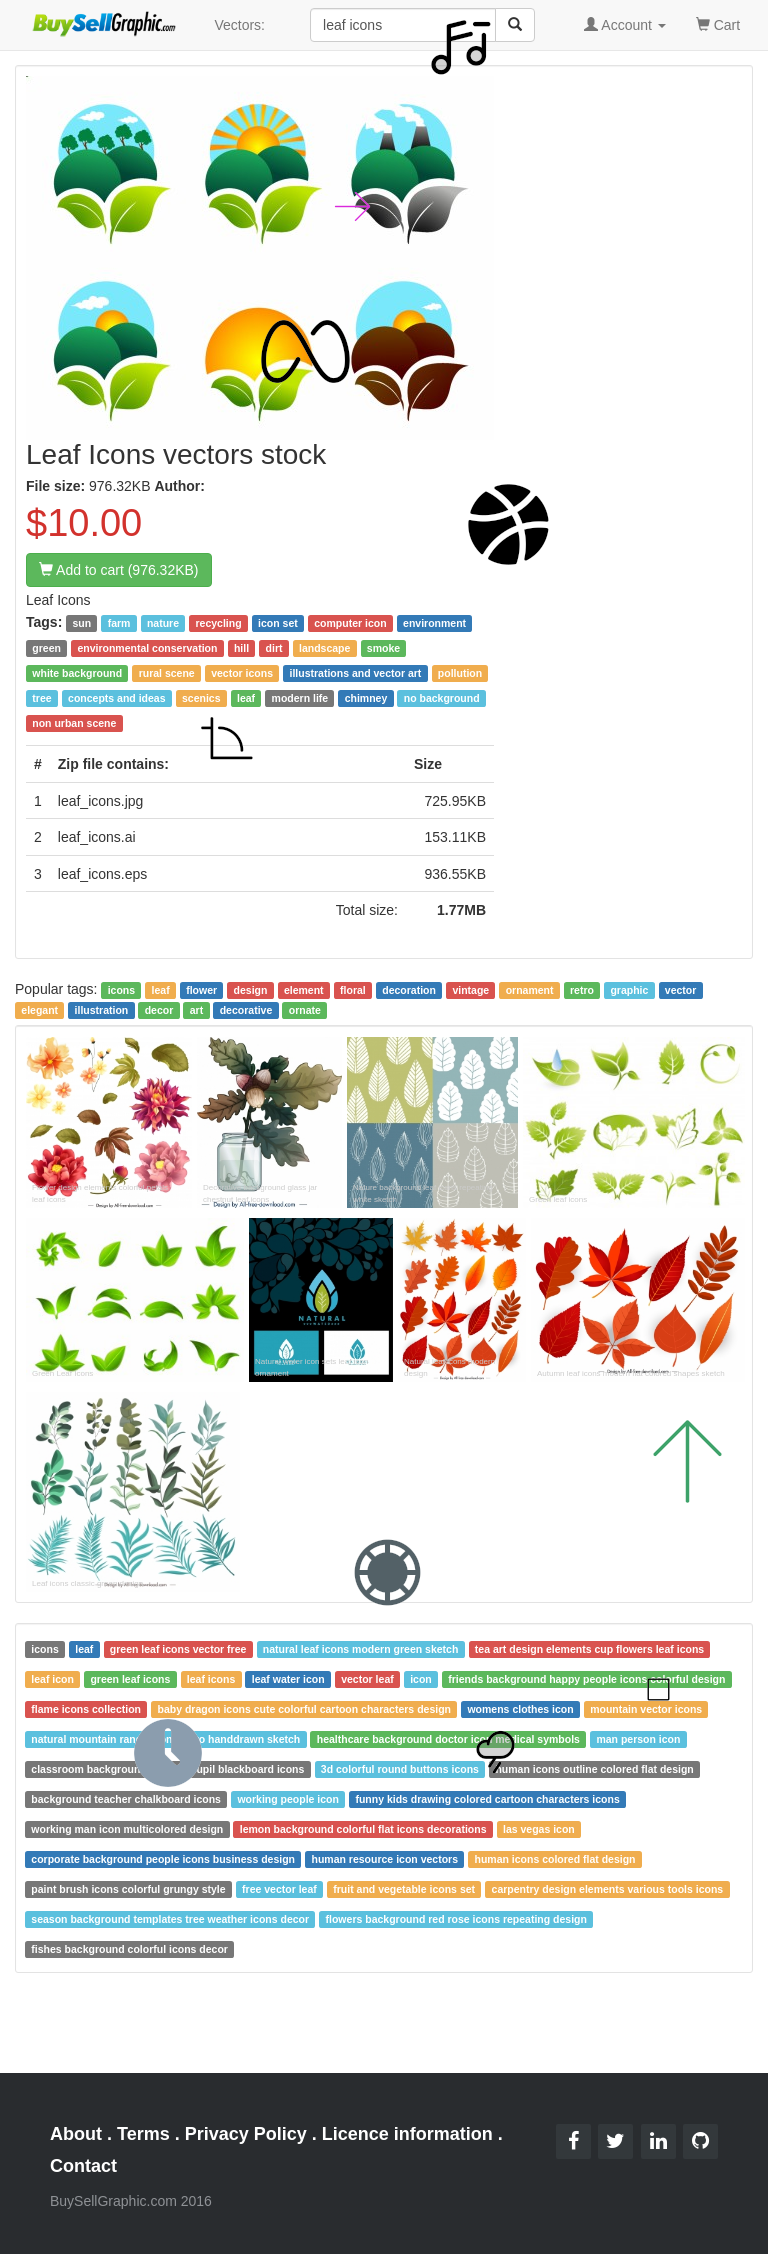 The width and height of the screenshot is (768, 2254). Describe the element at coordinates (687, 1461) in the screenshot. I see `scroll to top of page` at that location.